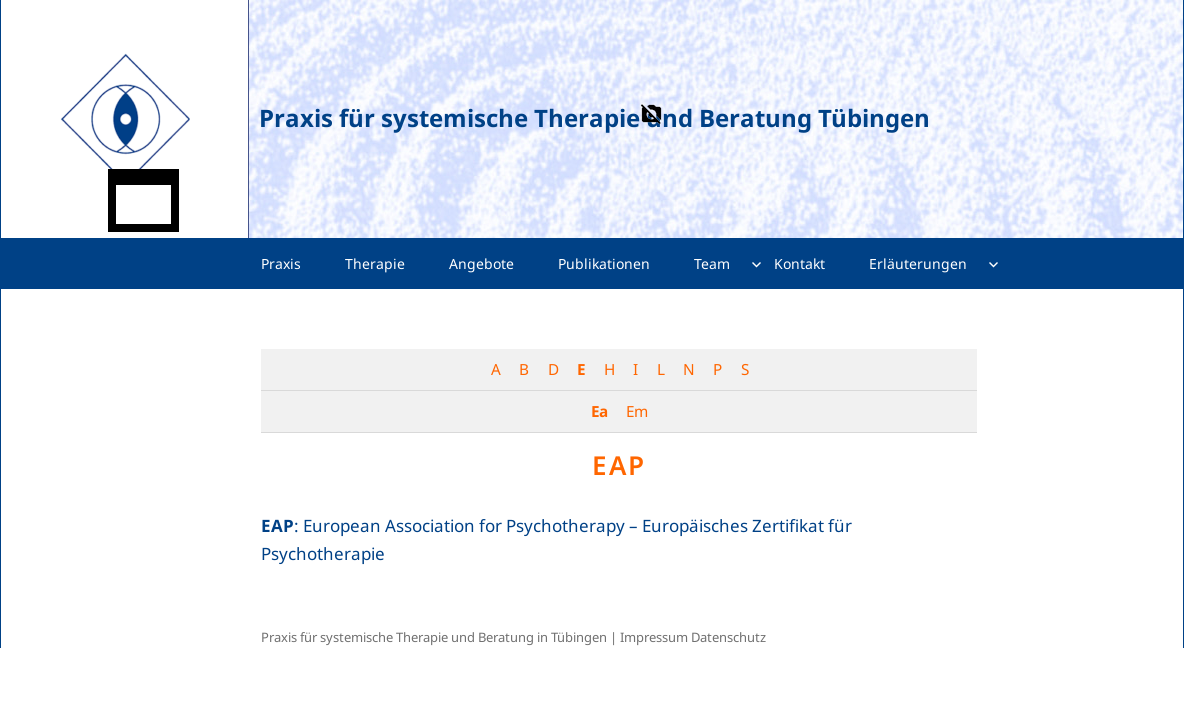  Describe the element at coordinates (651, 113) in the screenshot. I see `photography not allowed in this area` at that location.